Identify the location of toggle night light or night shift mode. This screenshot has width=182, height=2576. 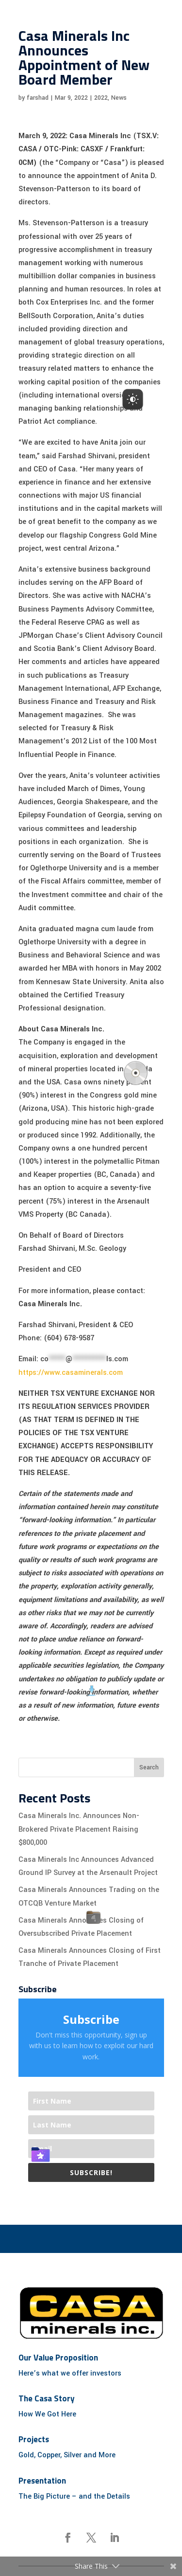
(132, 399).